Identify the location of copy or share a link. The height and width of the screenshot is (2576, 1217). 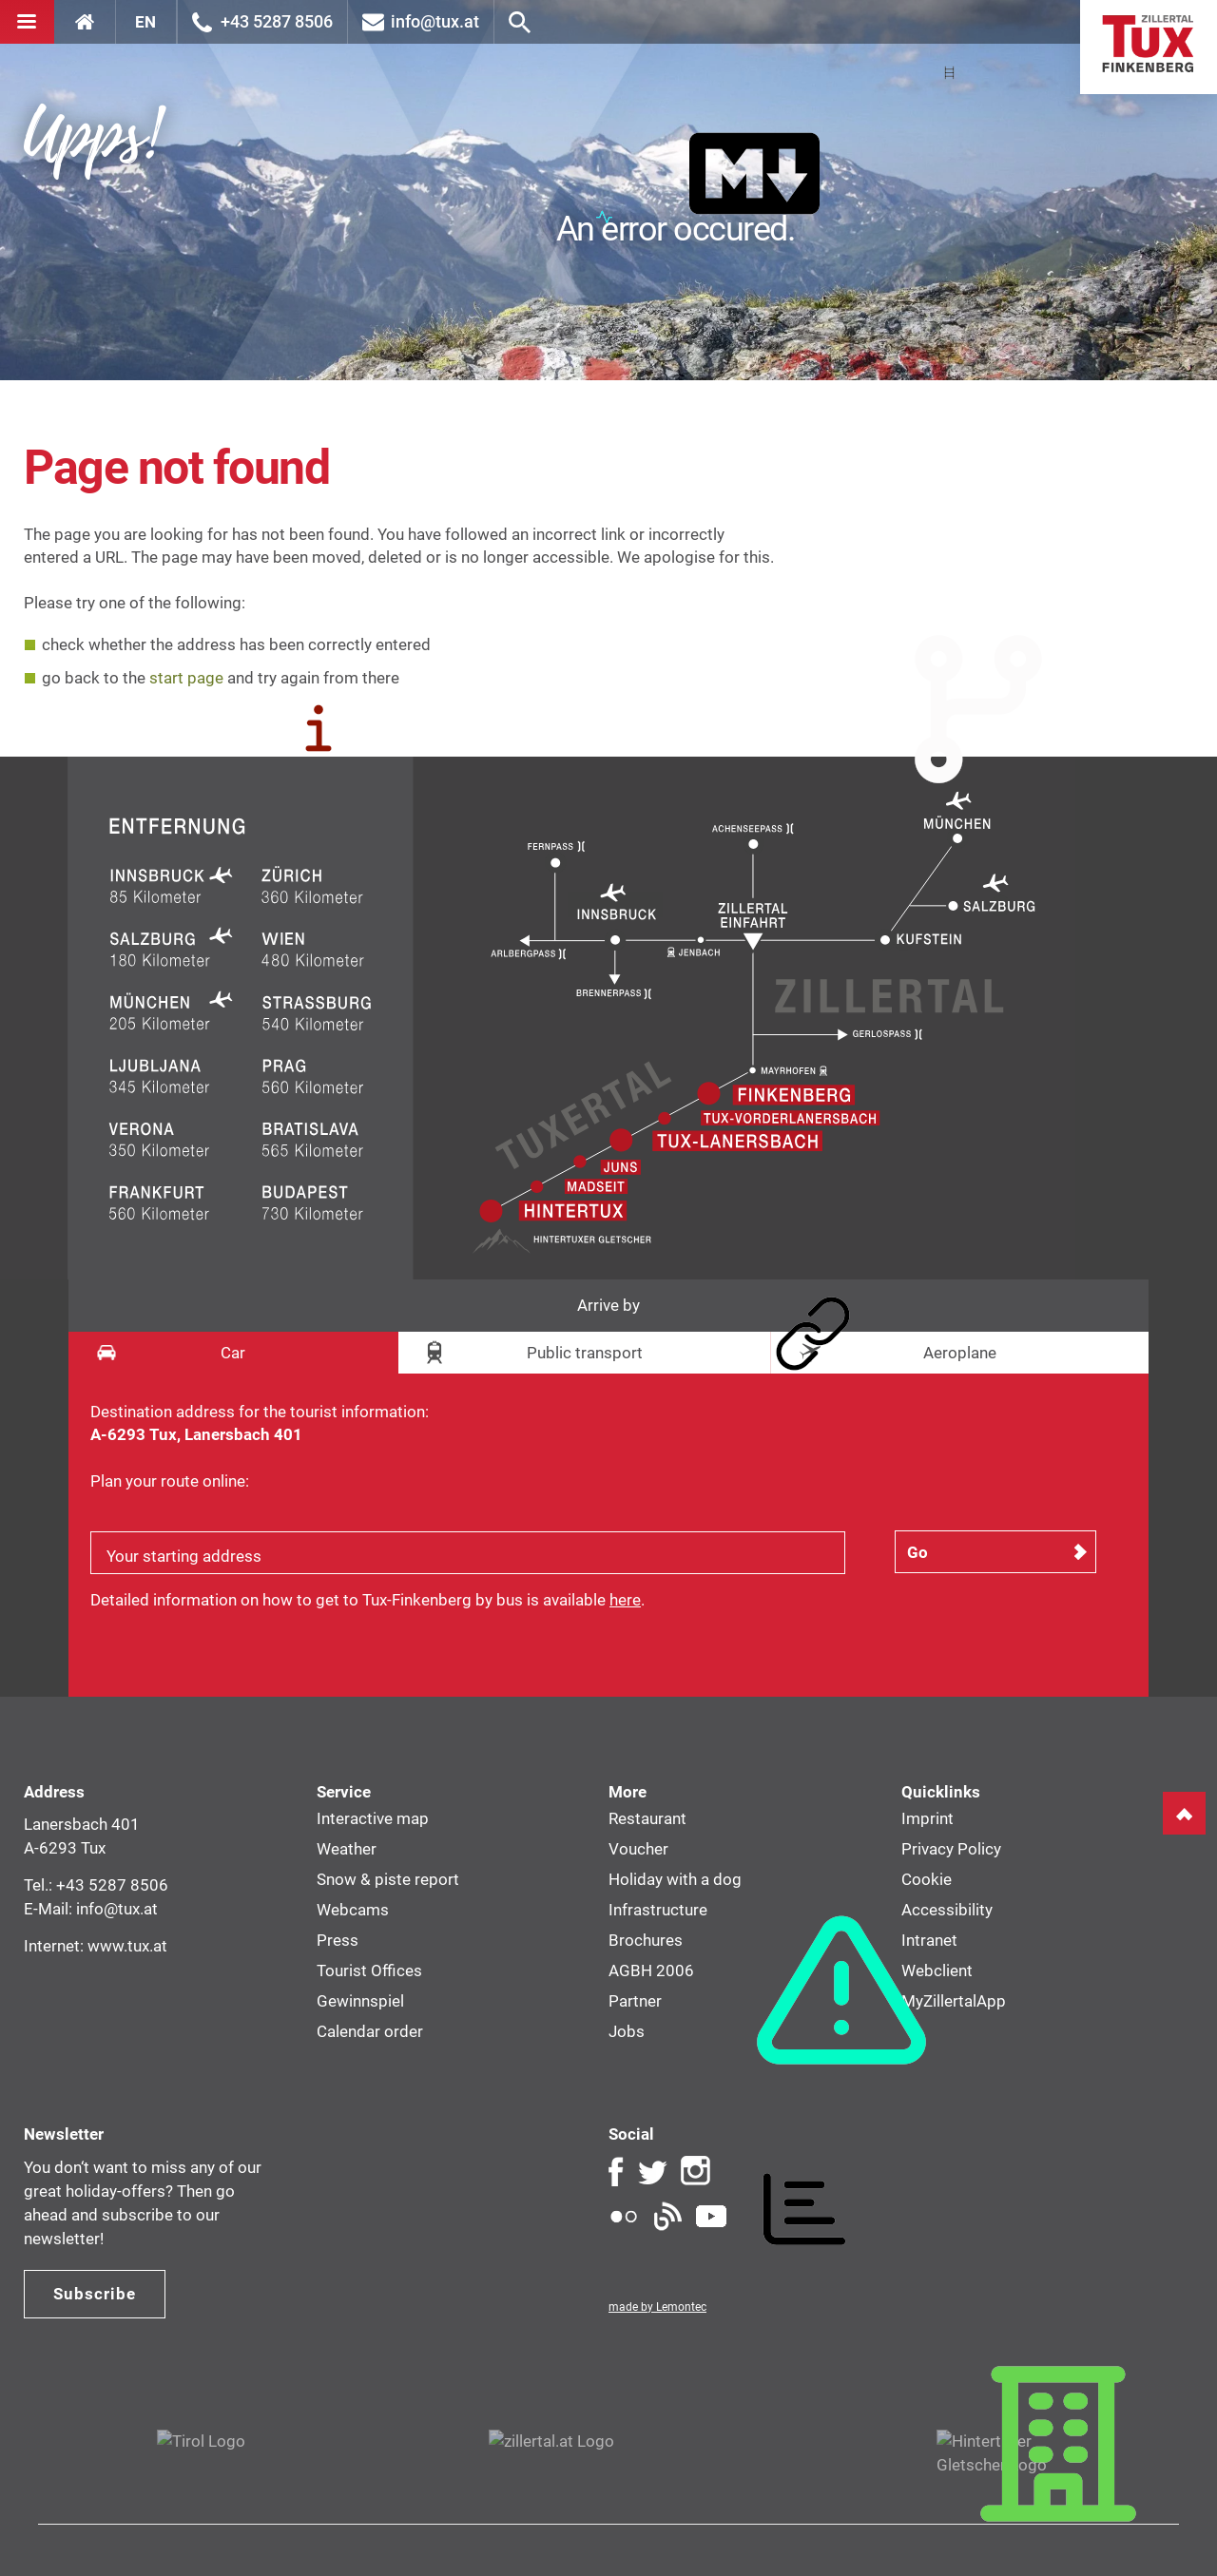
(813, 1334).